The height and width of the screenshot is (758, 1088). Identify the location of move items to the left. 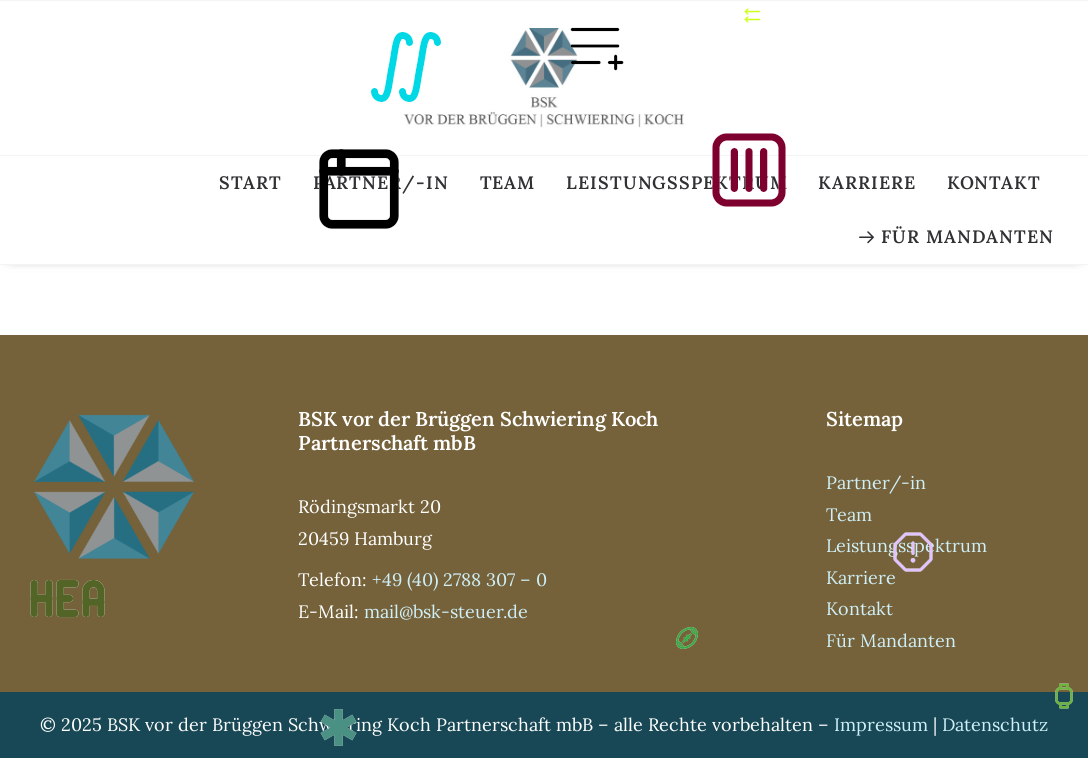
(752, 15).